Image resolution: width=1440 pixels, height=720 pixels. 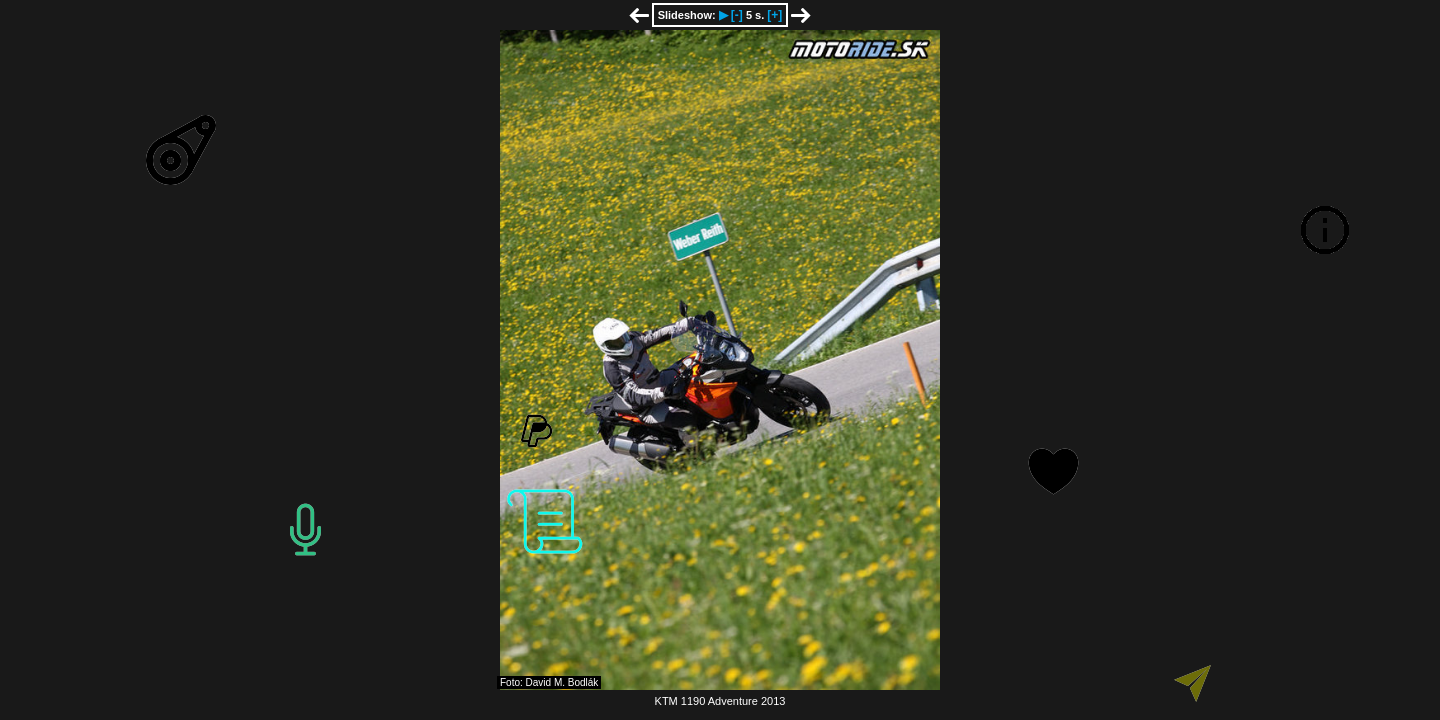 I want to click on view document or manuscript, so click(x=547, y=521).